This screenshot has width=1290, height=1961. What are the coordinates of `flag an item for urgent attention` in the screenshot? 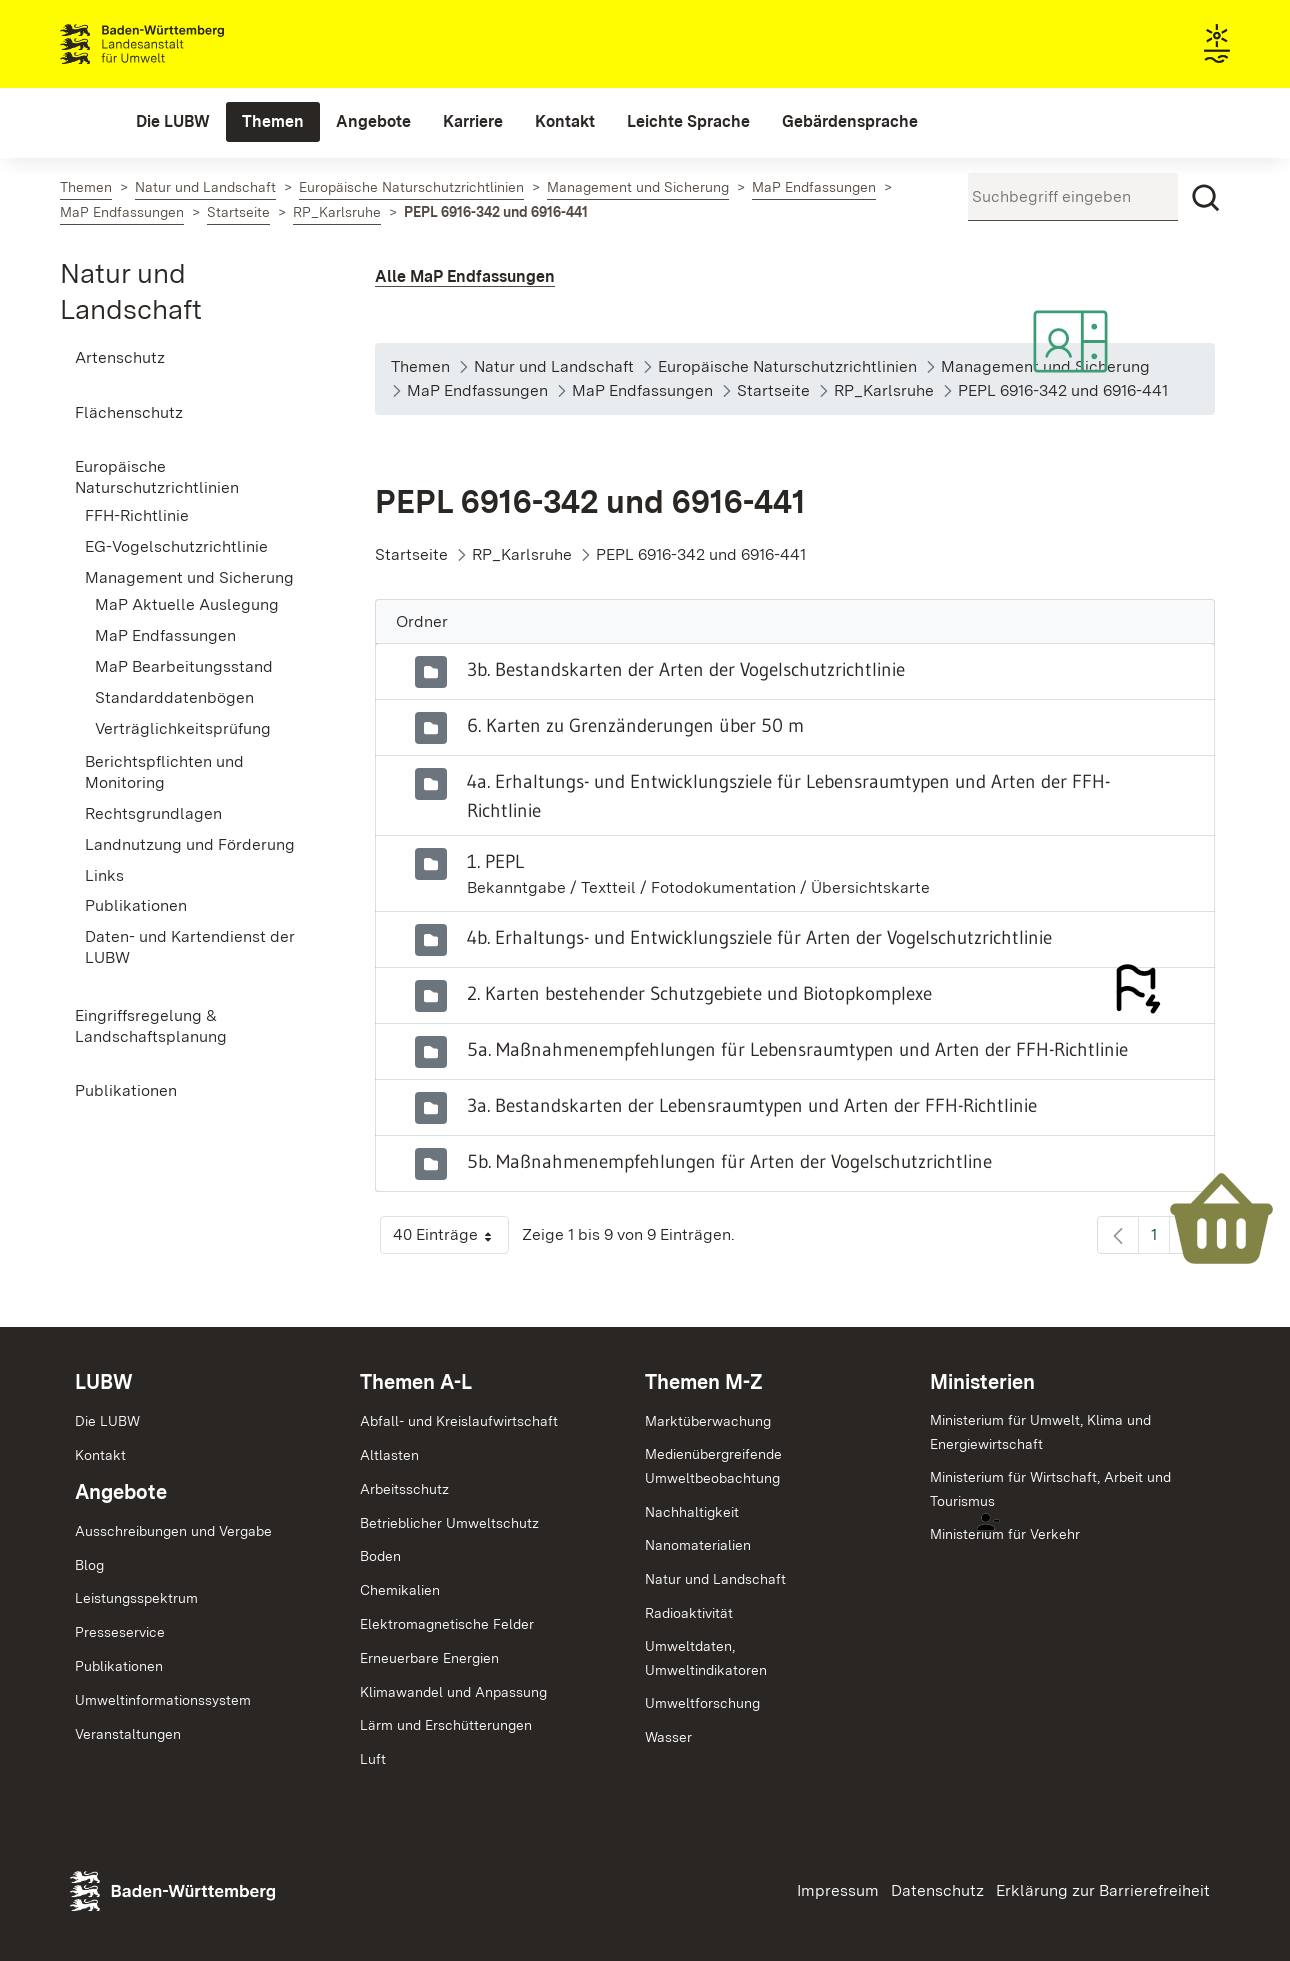 It's located at (1136, 987).